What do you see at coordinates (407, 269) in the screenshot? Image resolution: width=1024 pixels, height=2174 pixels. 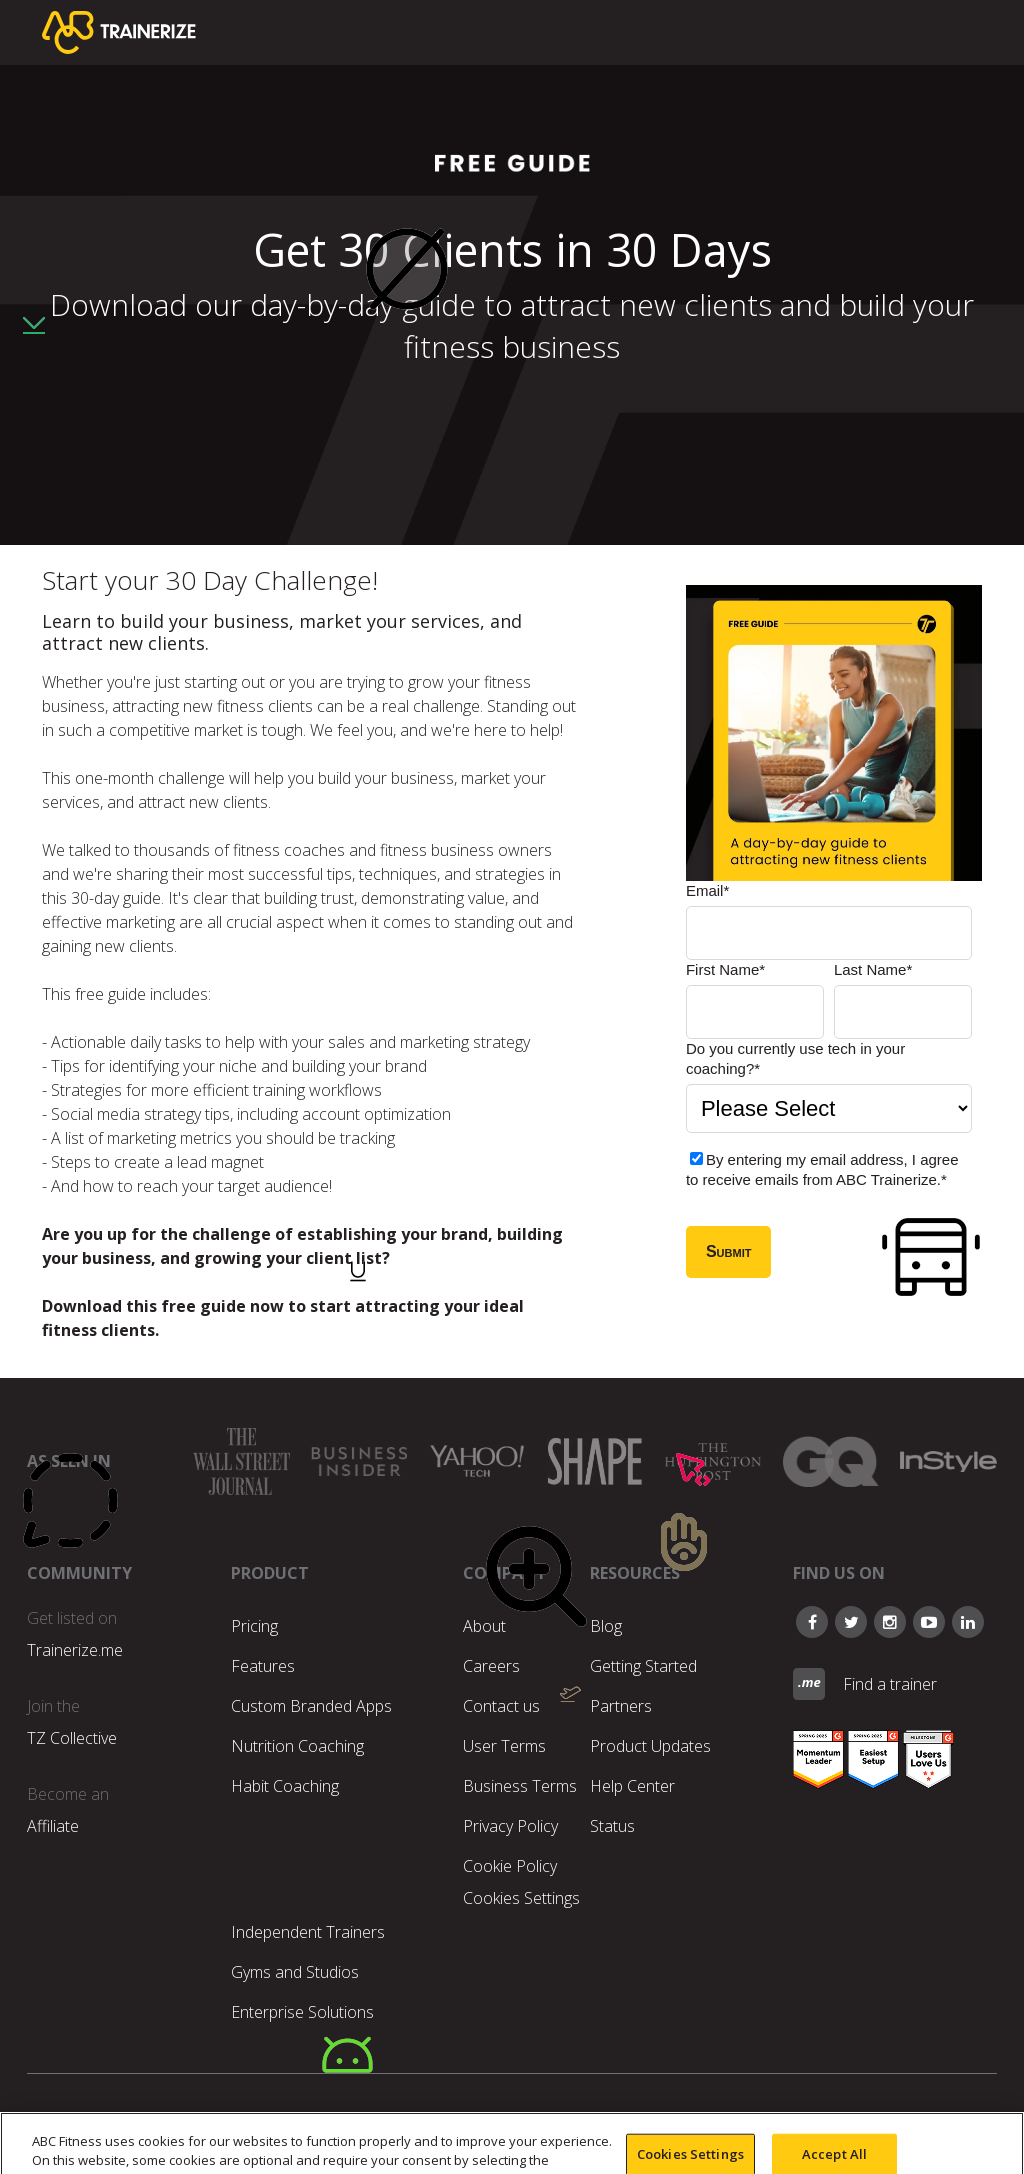 I see `indicates an empty or null state` at bounding box center [407, 269].